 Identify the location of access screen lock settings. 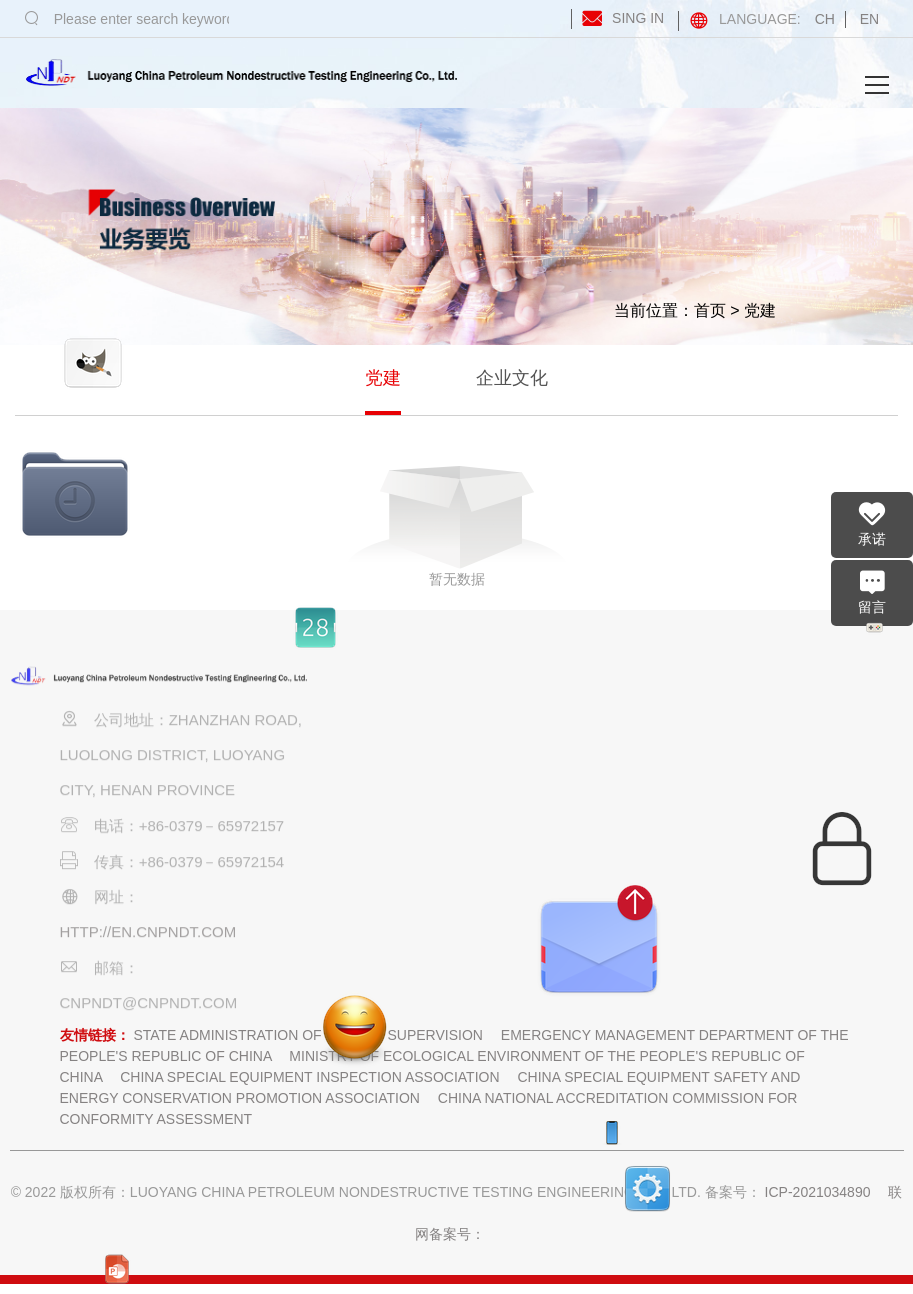
(842, 851).